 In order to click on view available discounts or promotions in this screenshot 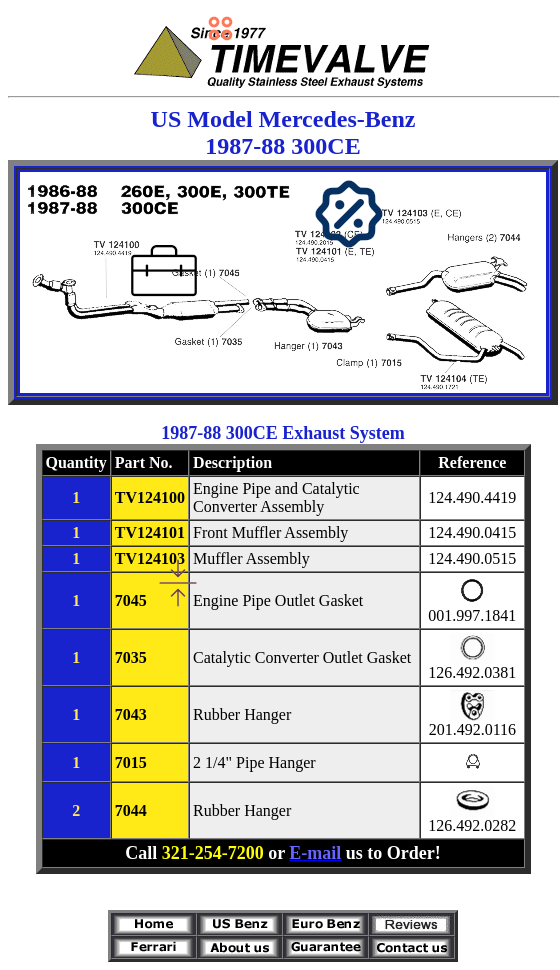, I will do `click(349, 214)`.